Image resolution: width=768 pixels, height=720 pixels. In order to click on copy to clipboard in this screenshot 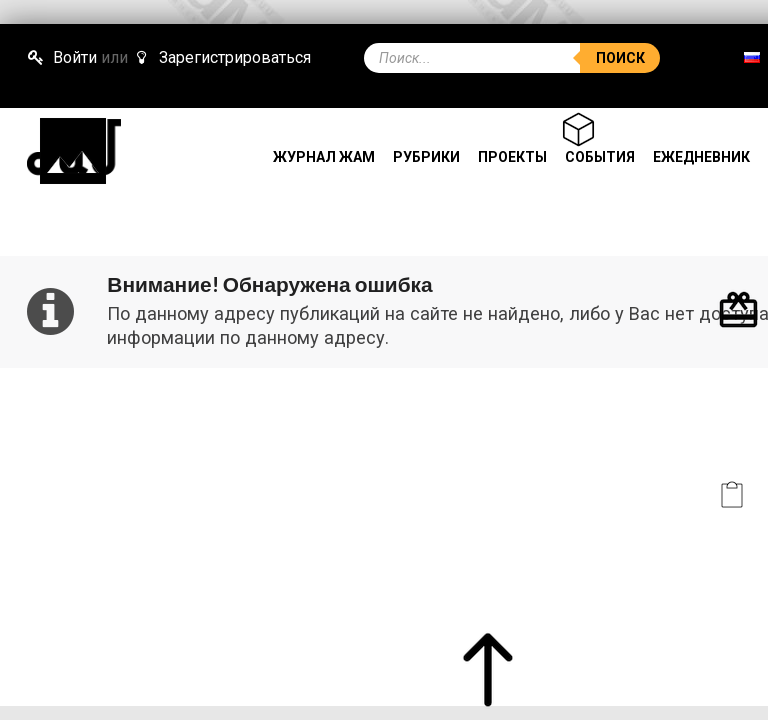, I will do `click(732, 495)`.